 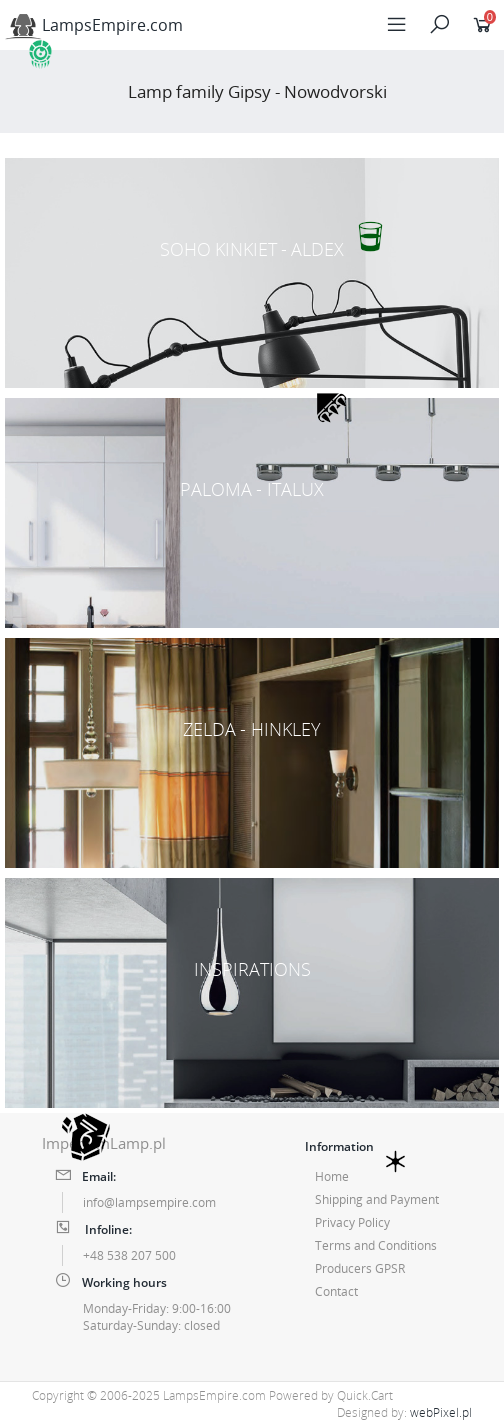 What do you see at coordinates (332, 408) in the screenshot?
I see `launch missile attack or special weapon ability` at bounding box center [332, 408].